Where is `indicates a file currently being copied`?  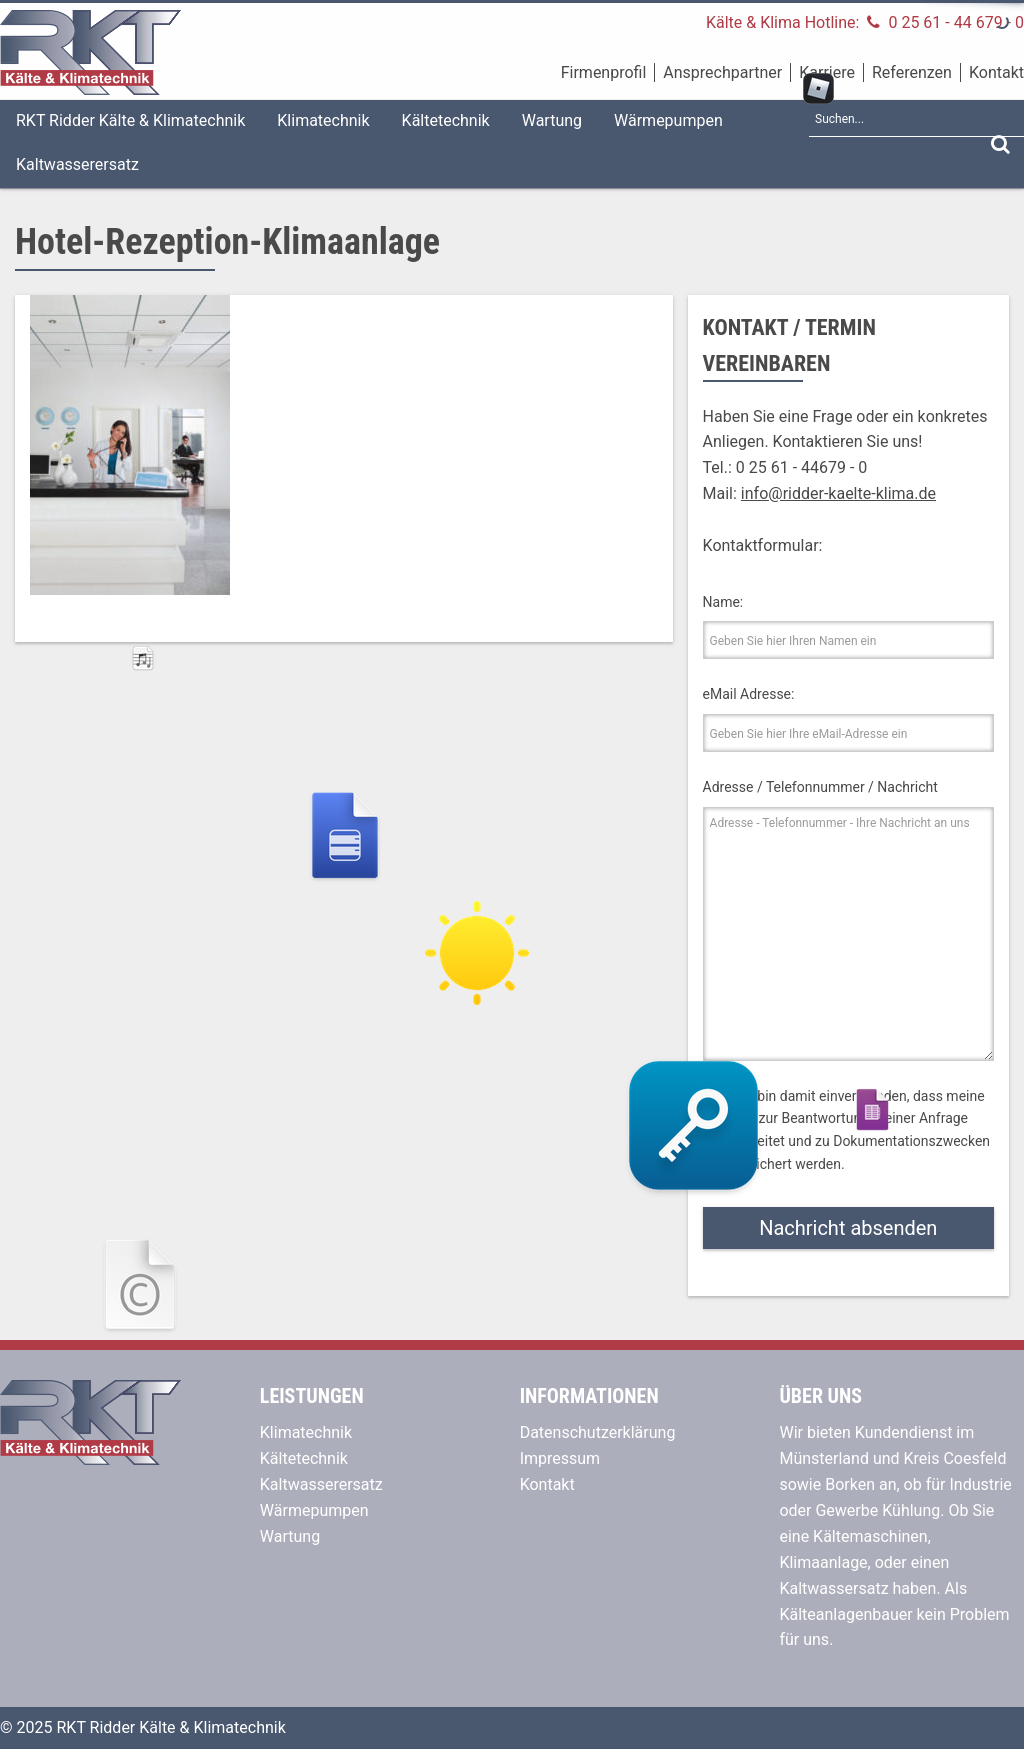 indicates a file currently being copied is located at coordinates (140, 1286).